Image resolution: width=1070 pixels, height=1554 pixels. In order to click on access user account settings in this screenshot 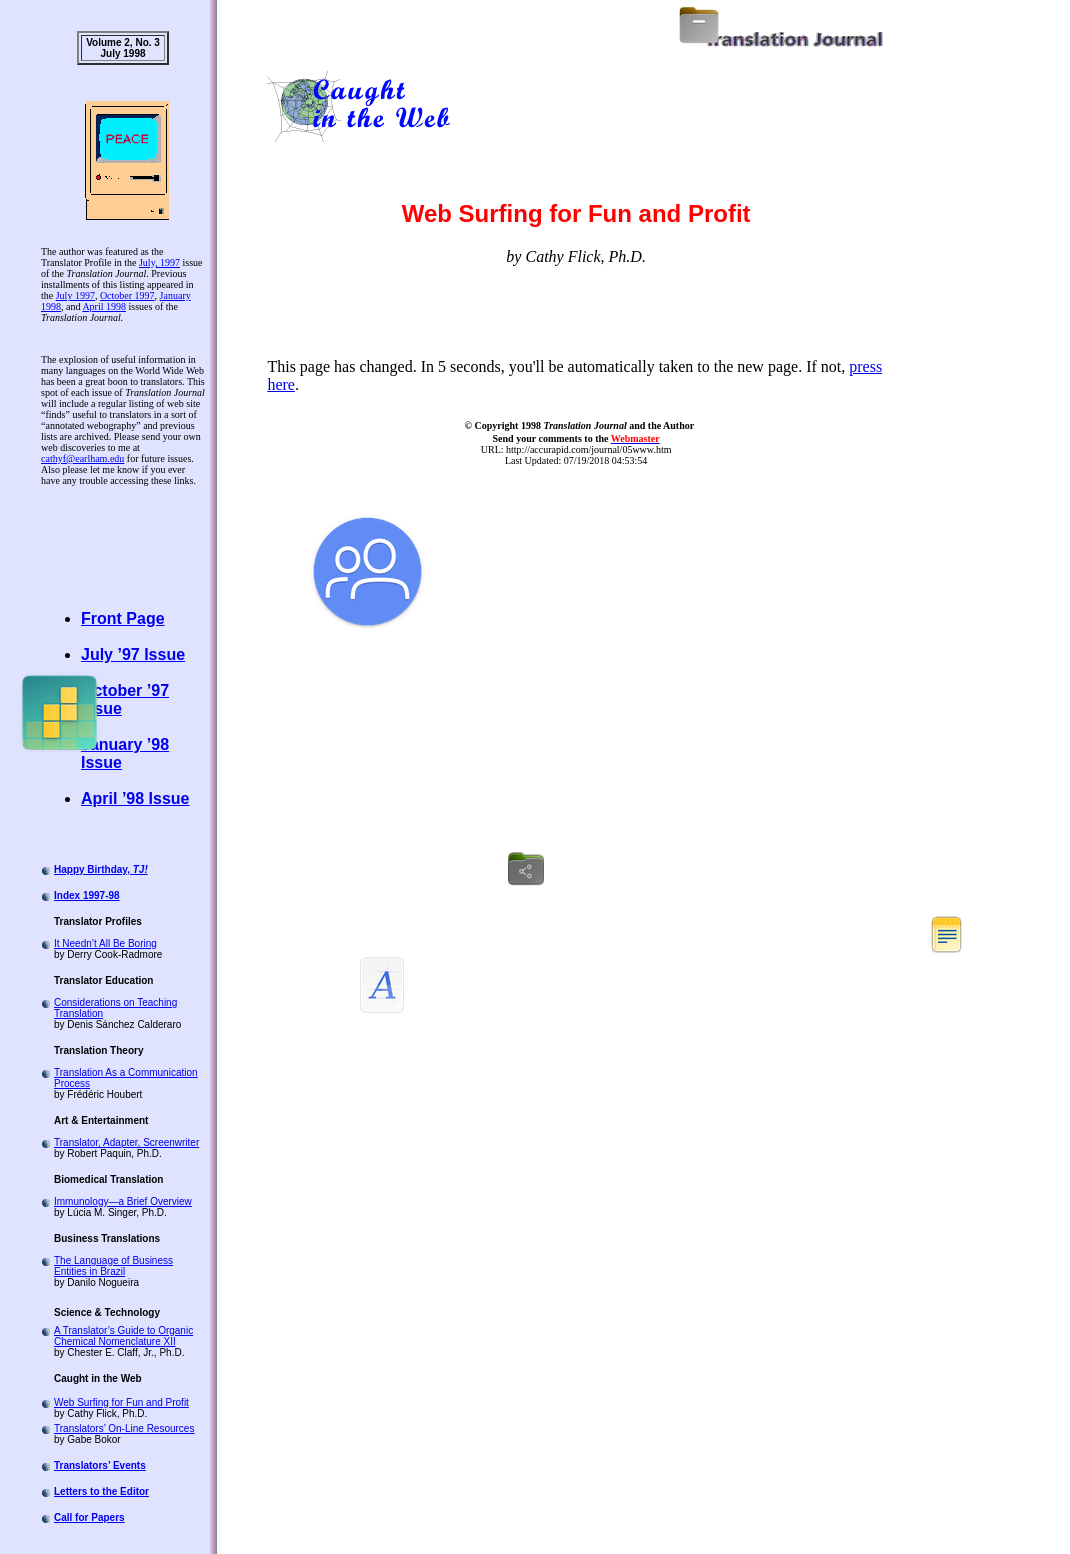, I will do `click(367, 571)`.